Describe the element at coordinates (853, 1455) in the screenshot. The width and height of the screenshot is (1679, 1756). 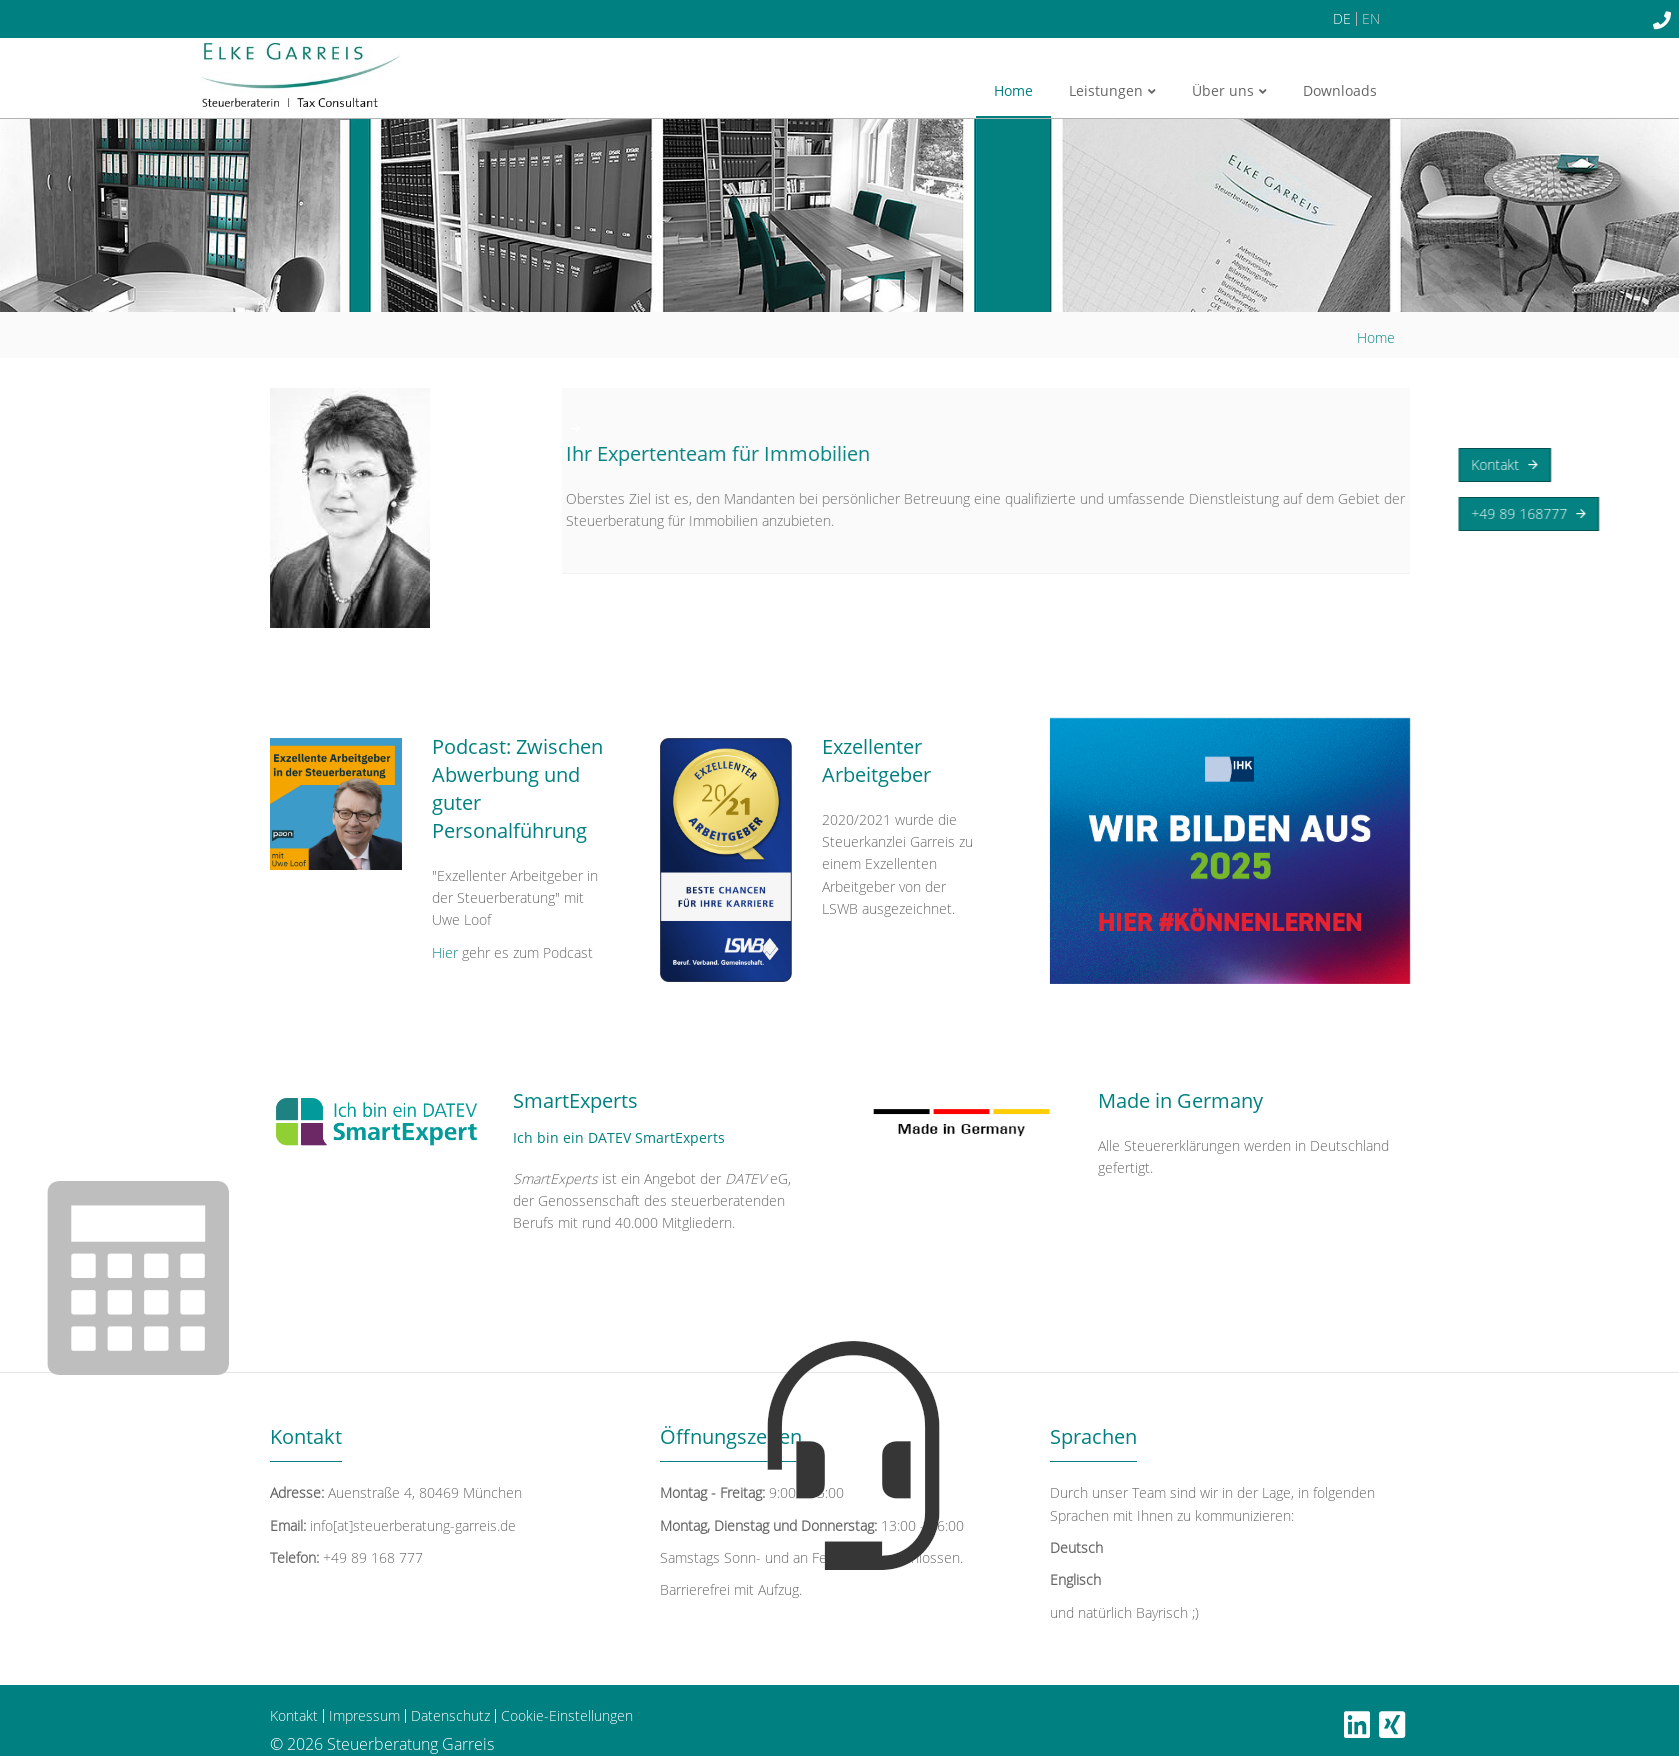
I see `audio or headset settings` at that location.